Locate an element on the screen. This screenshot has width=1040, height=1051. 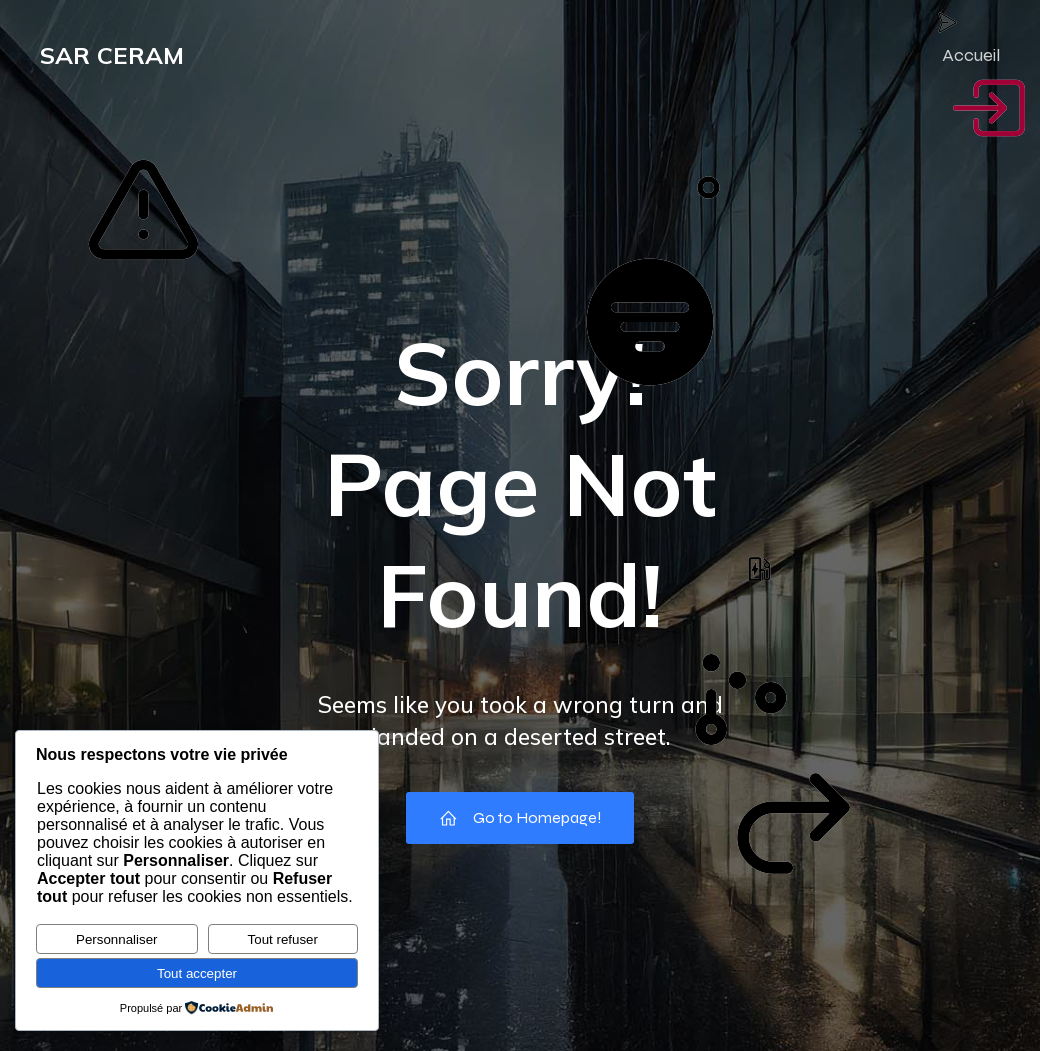
view pull requests in merge queue is located at coordinates (741, 696).